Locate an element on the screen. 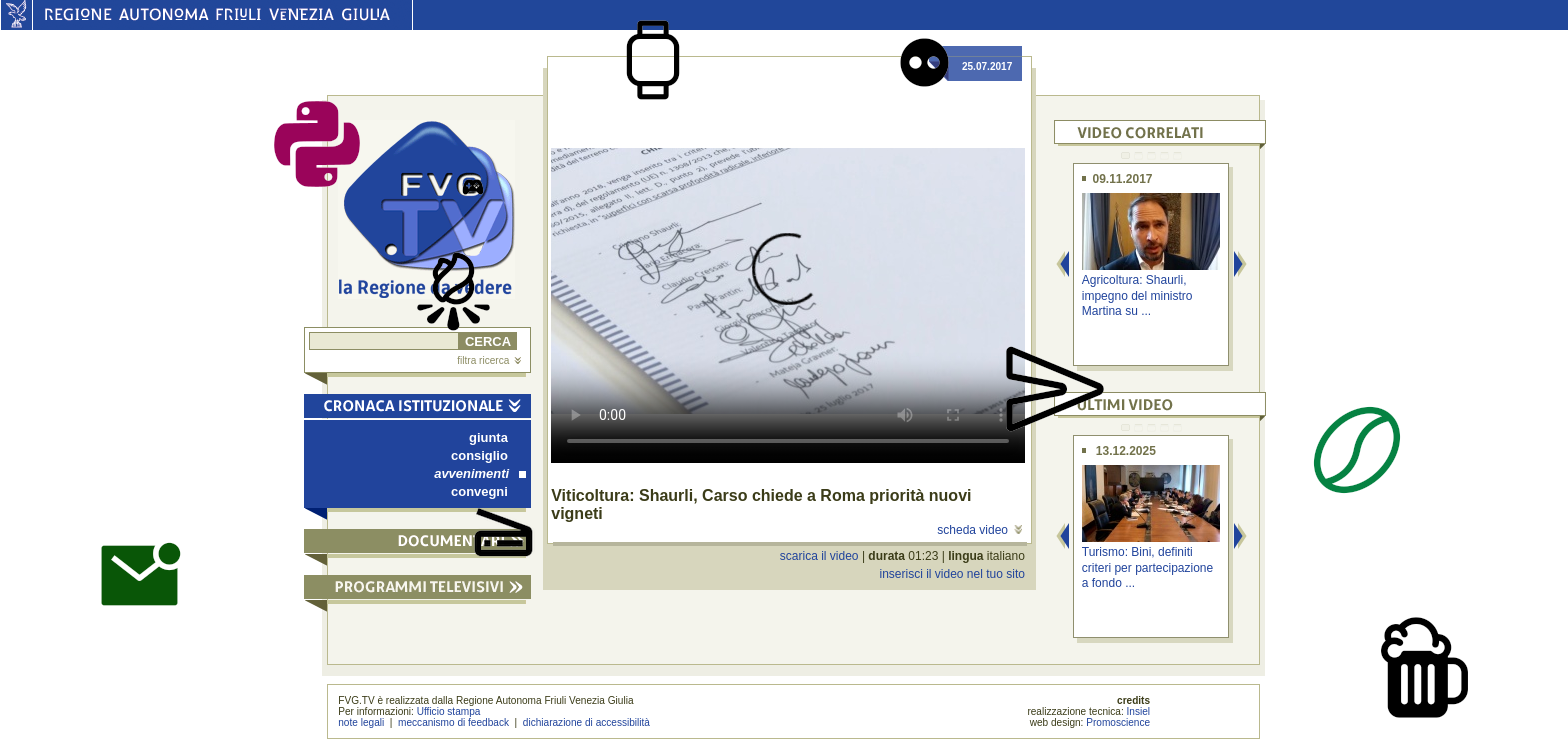  access smartwatch settings or connectivity is located at coordinates (653, 60).